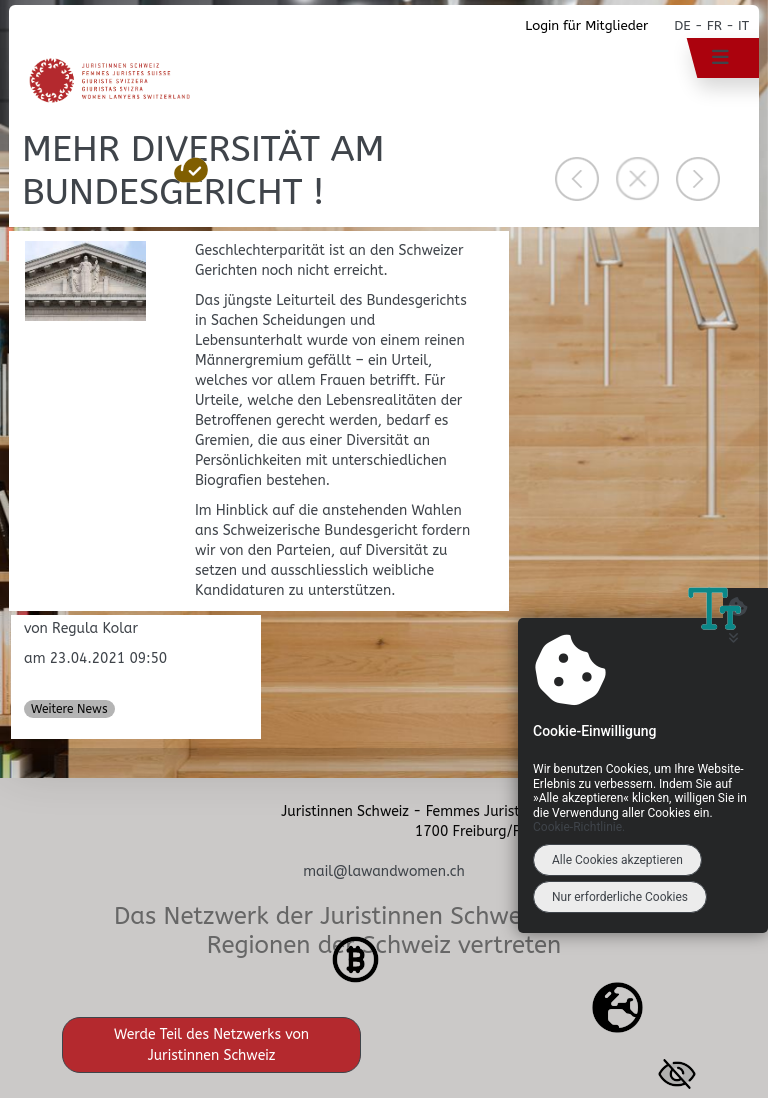  I want to click on hide password or sensitive content, so click(677, 1074).